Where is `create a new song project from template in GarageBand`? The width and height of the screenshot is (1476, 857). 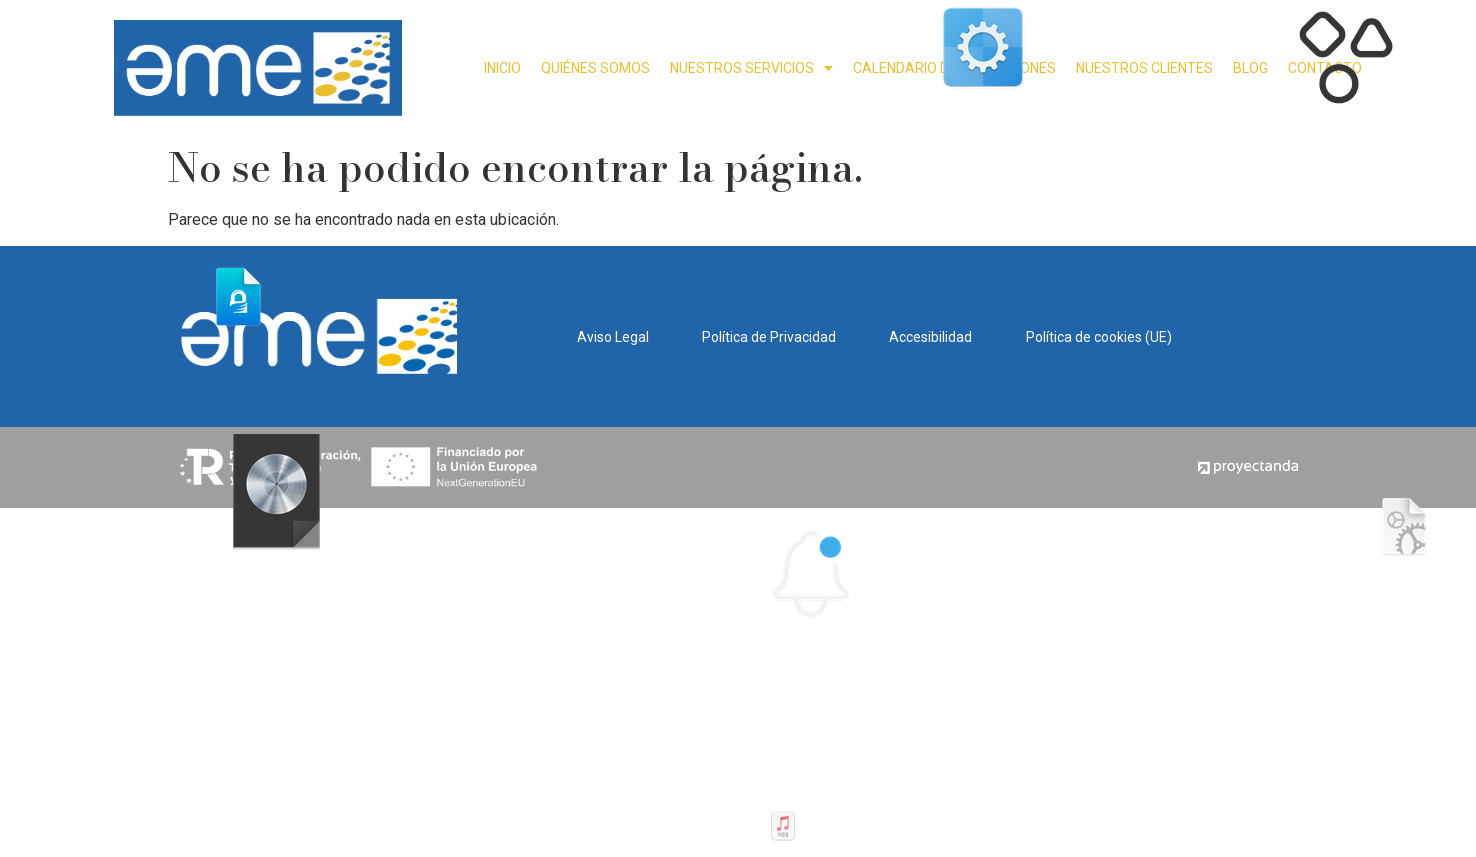
create a new song project from template in GarageBand is located at coordinates (276, 493).